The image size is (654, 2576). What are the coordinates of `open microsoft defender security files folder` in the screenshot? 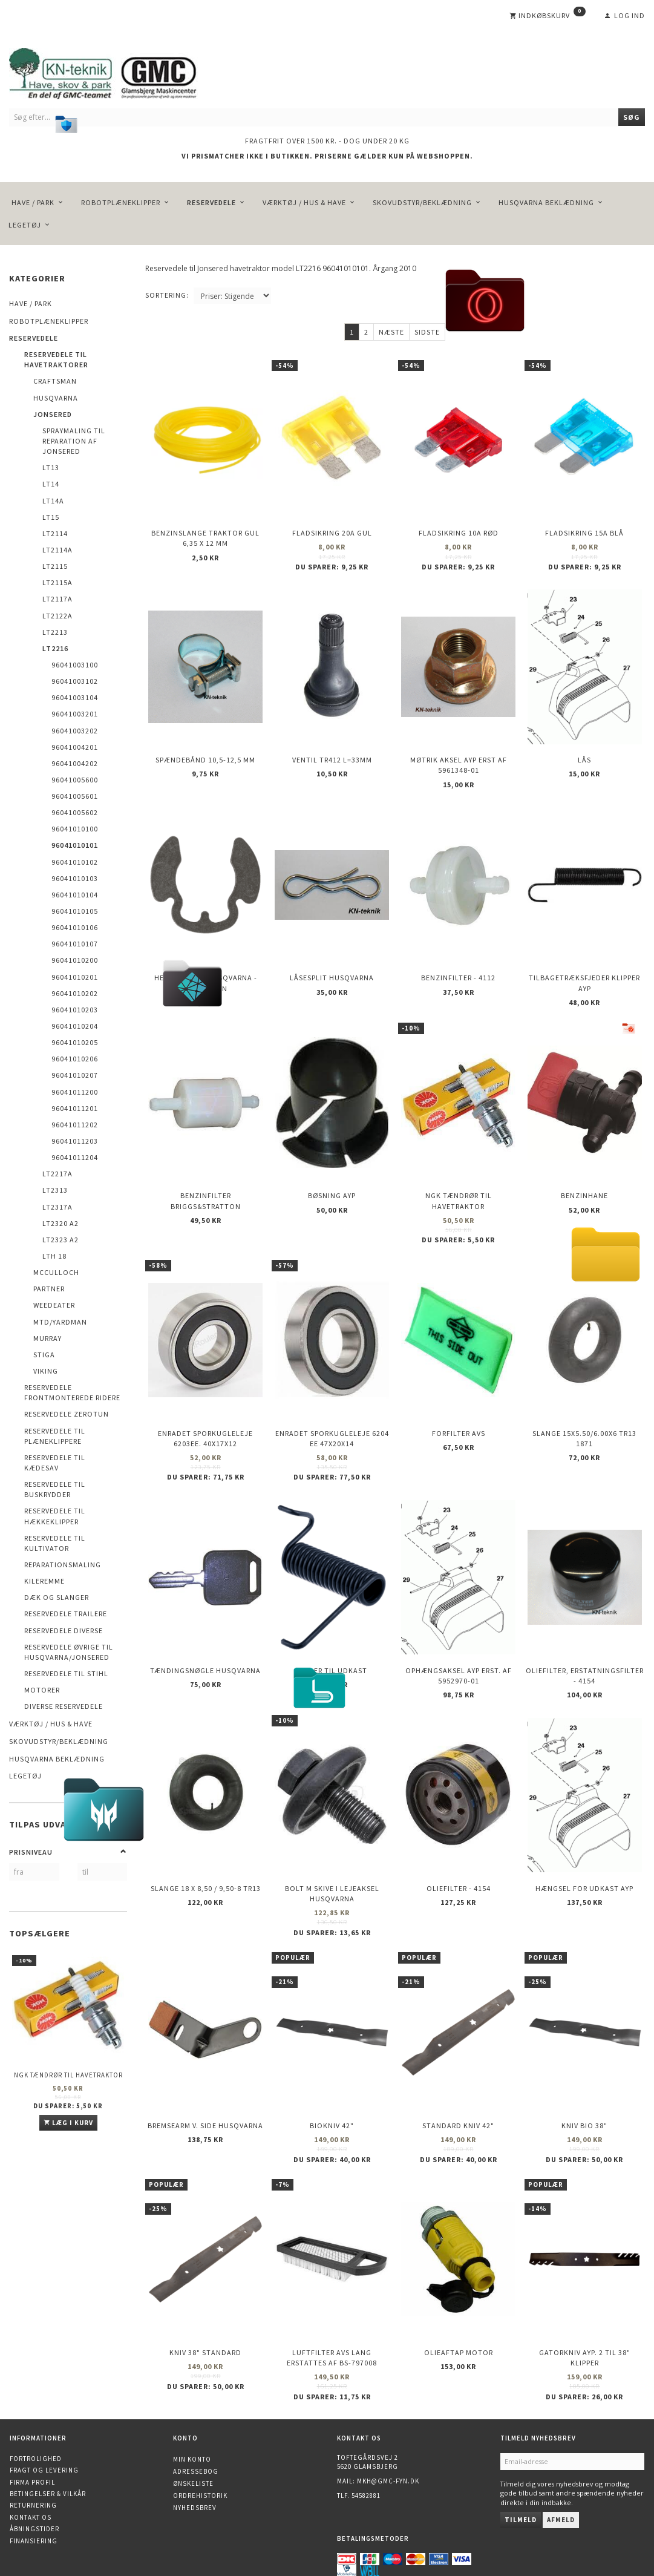 It's located at (66, 125).